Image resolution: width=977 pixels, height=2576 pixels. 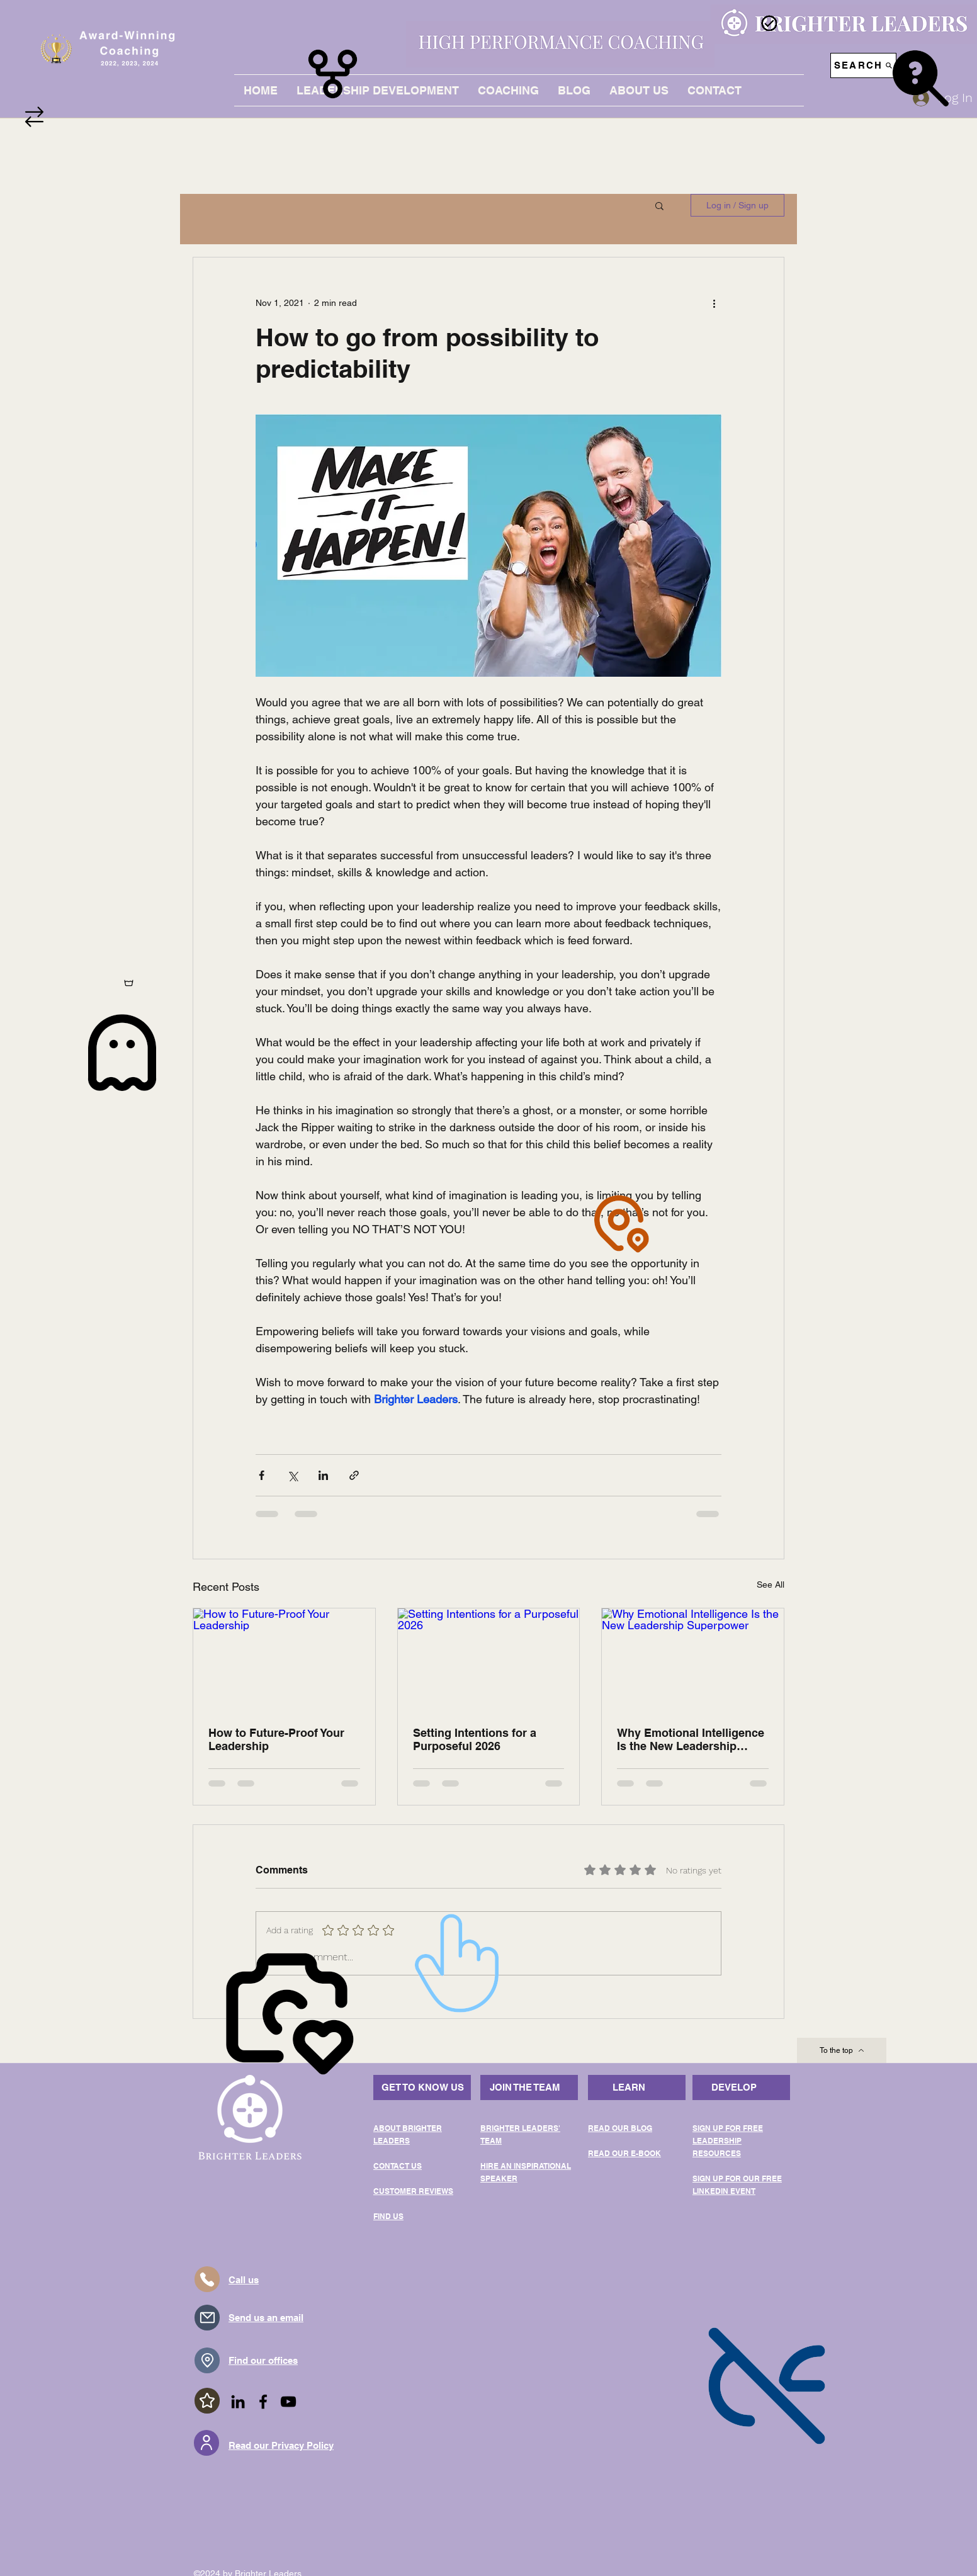 I want to click on wash or laundry care instructions, so click(x=128, y=983).